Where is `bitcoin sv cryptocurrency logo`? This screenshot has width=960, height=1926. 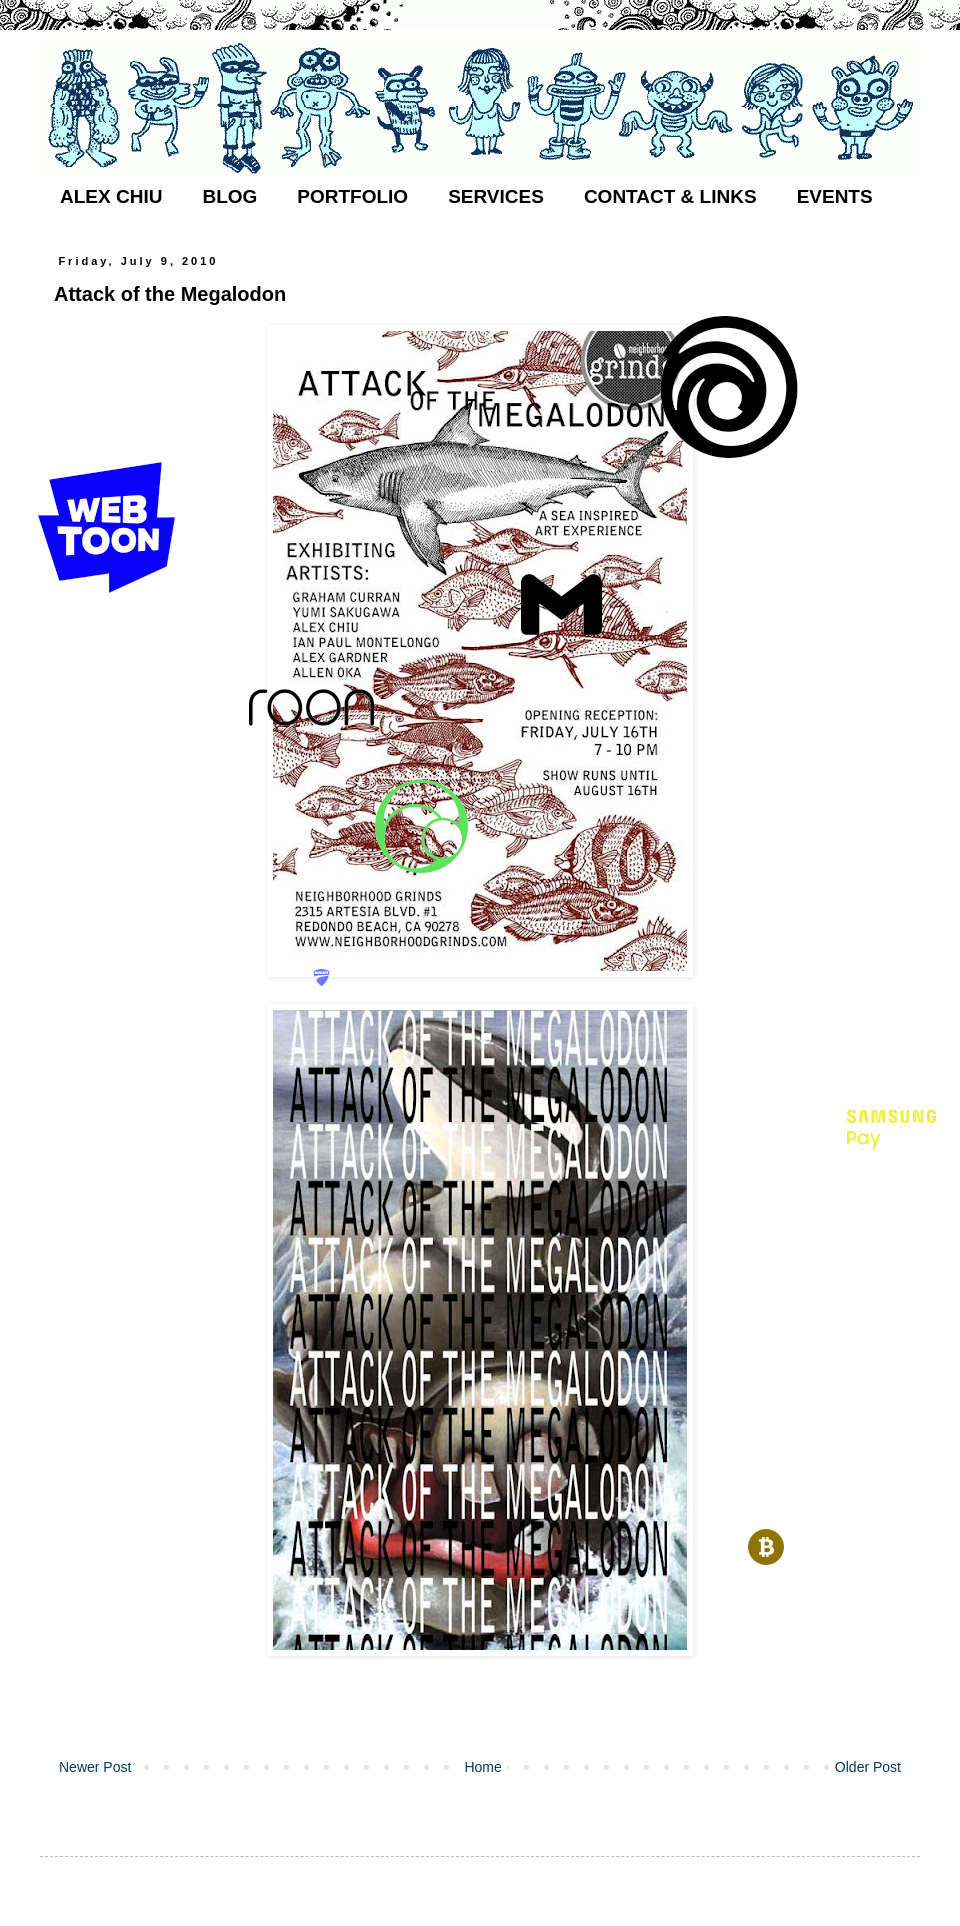
bitcoin sv cryptocurrency logo is located at coordinates (766, 1547).